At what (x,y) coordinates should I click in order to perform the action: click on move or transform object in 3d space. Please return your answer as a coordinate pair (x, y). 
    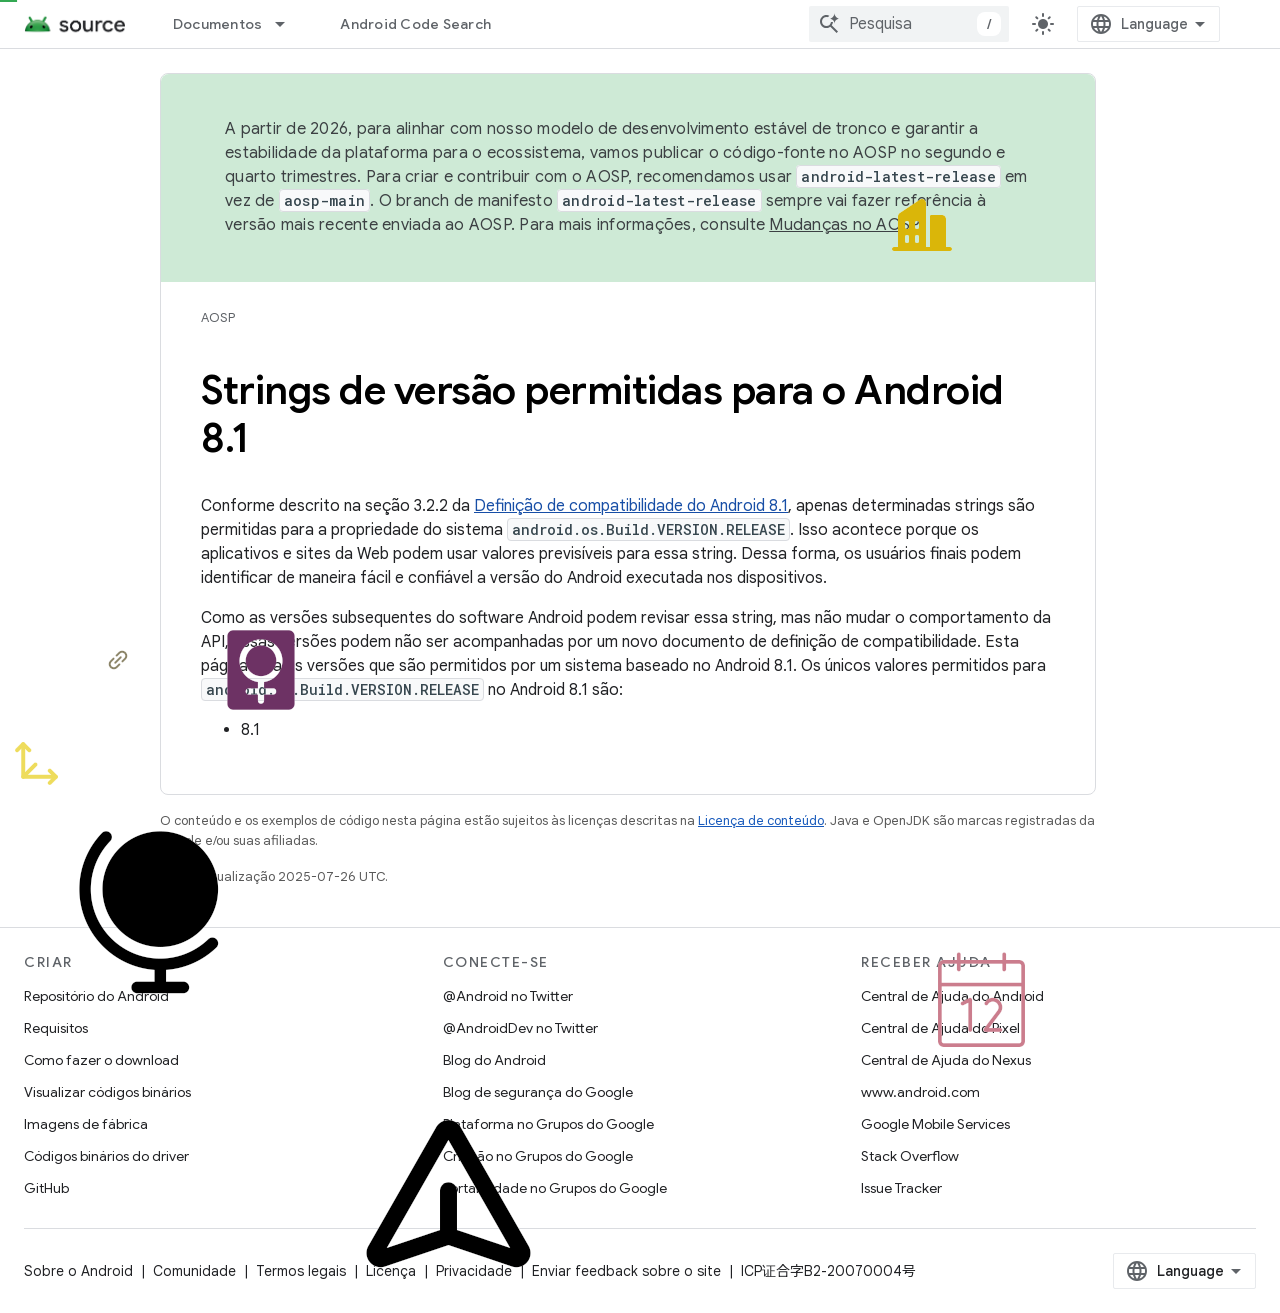
    Looking at the image, I should click on (37, 762).